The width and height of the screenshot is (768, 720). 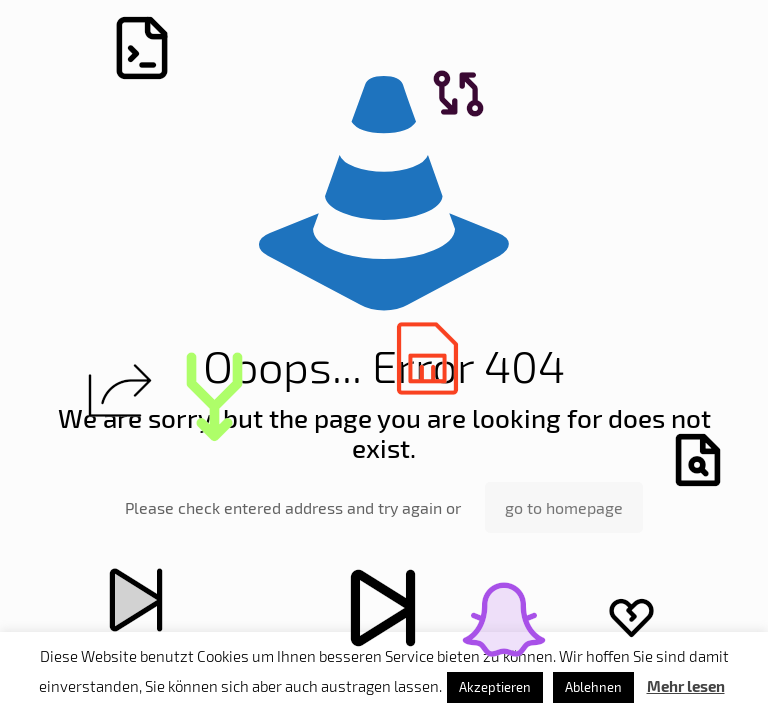 What do you see at coordinates (504, 621) in the screenshot?
I see `open snapchat app` at bounding box center [504, 621].